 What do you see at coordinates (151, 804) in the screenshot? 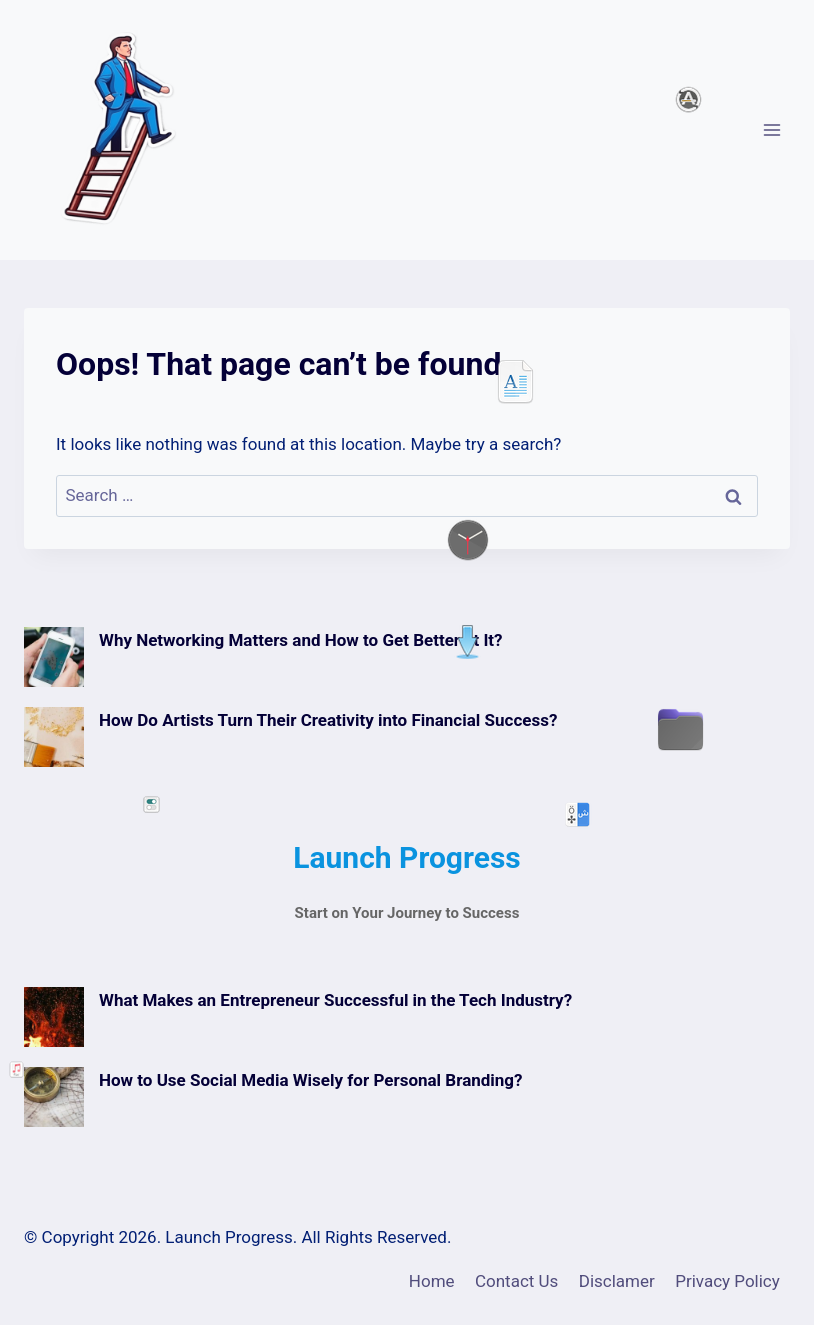
I see `open unity tweak tool settings` at bounding box center [151, 804].